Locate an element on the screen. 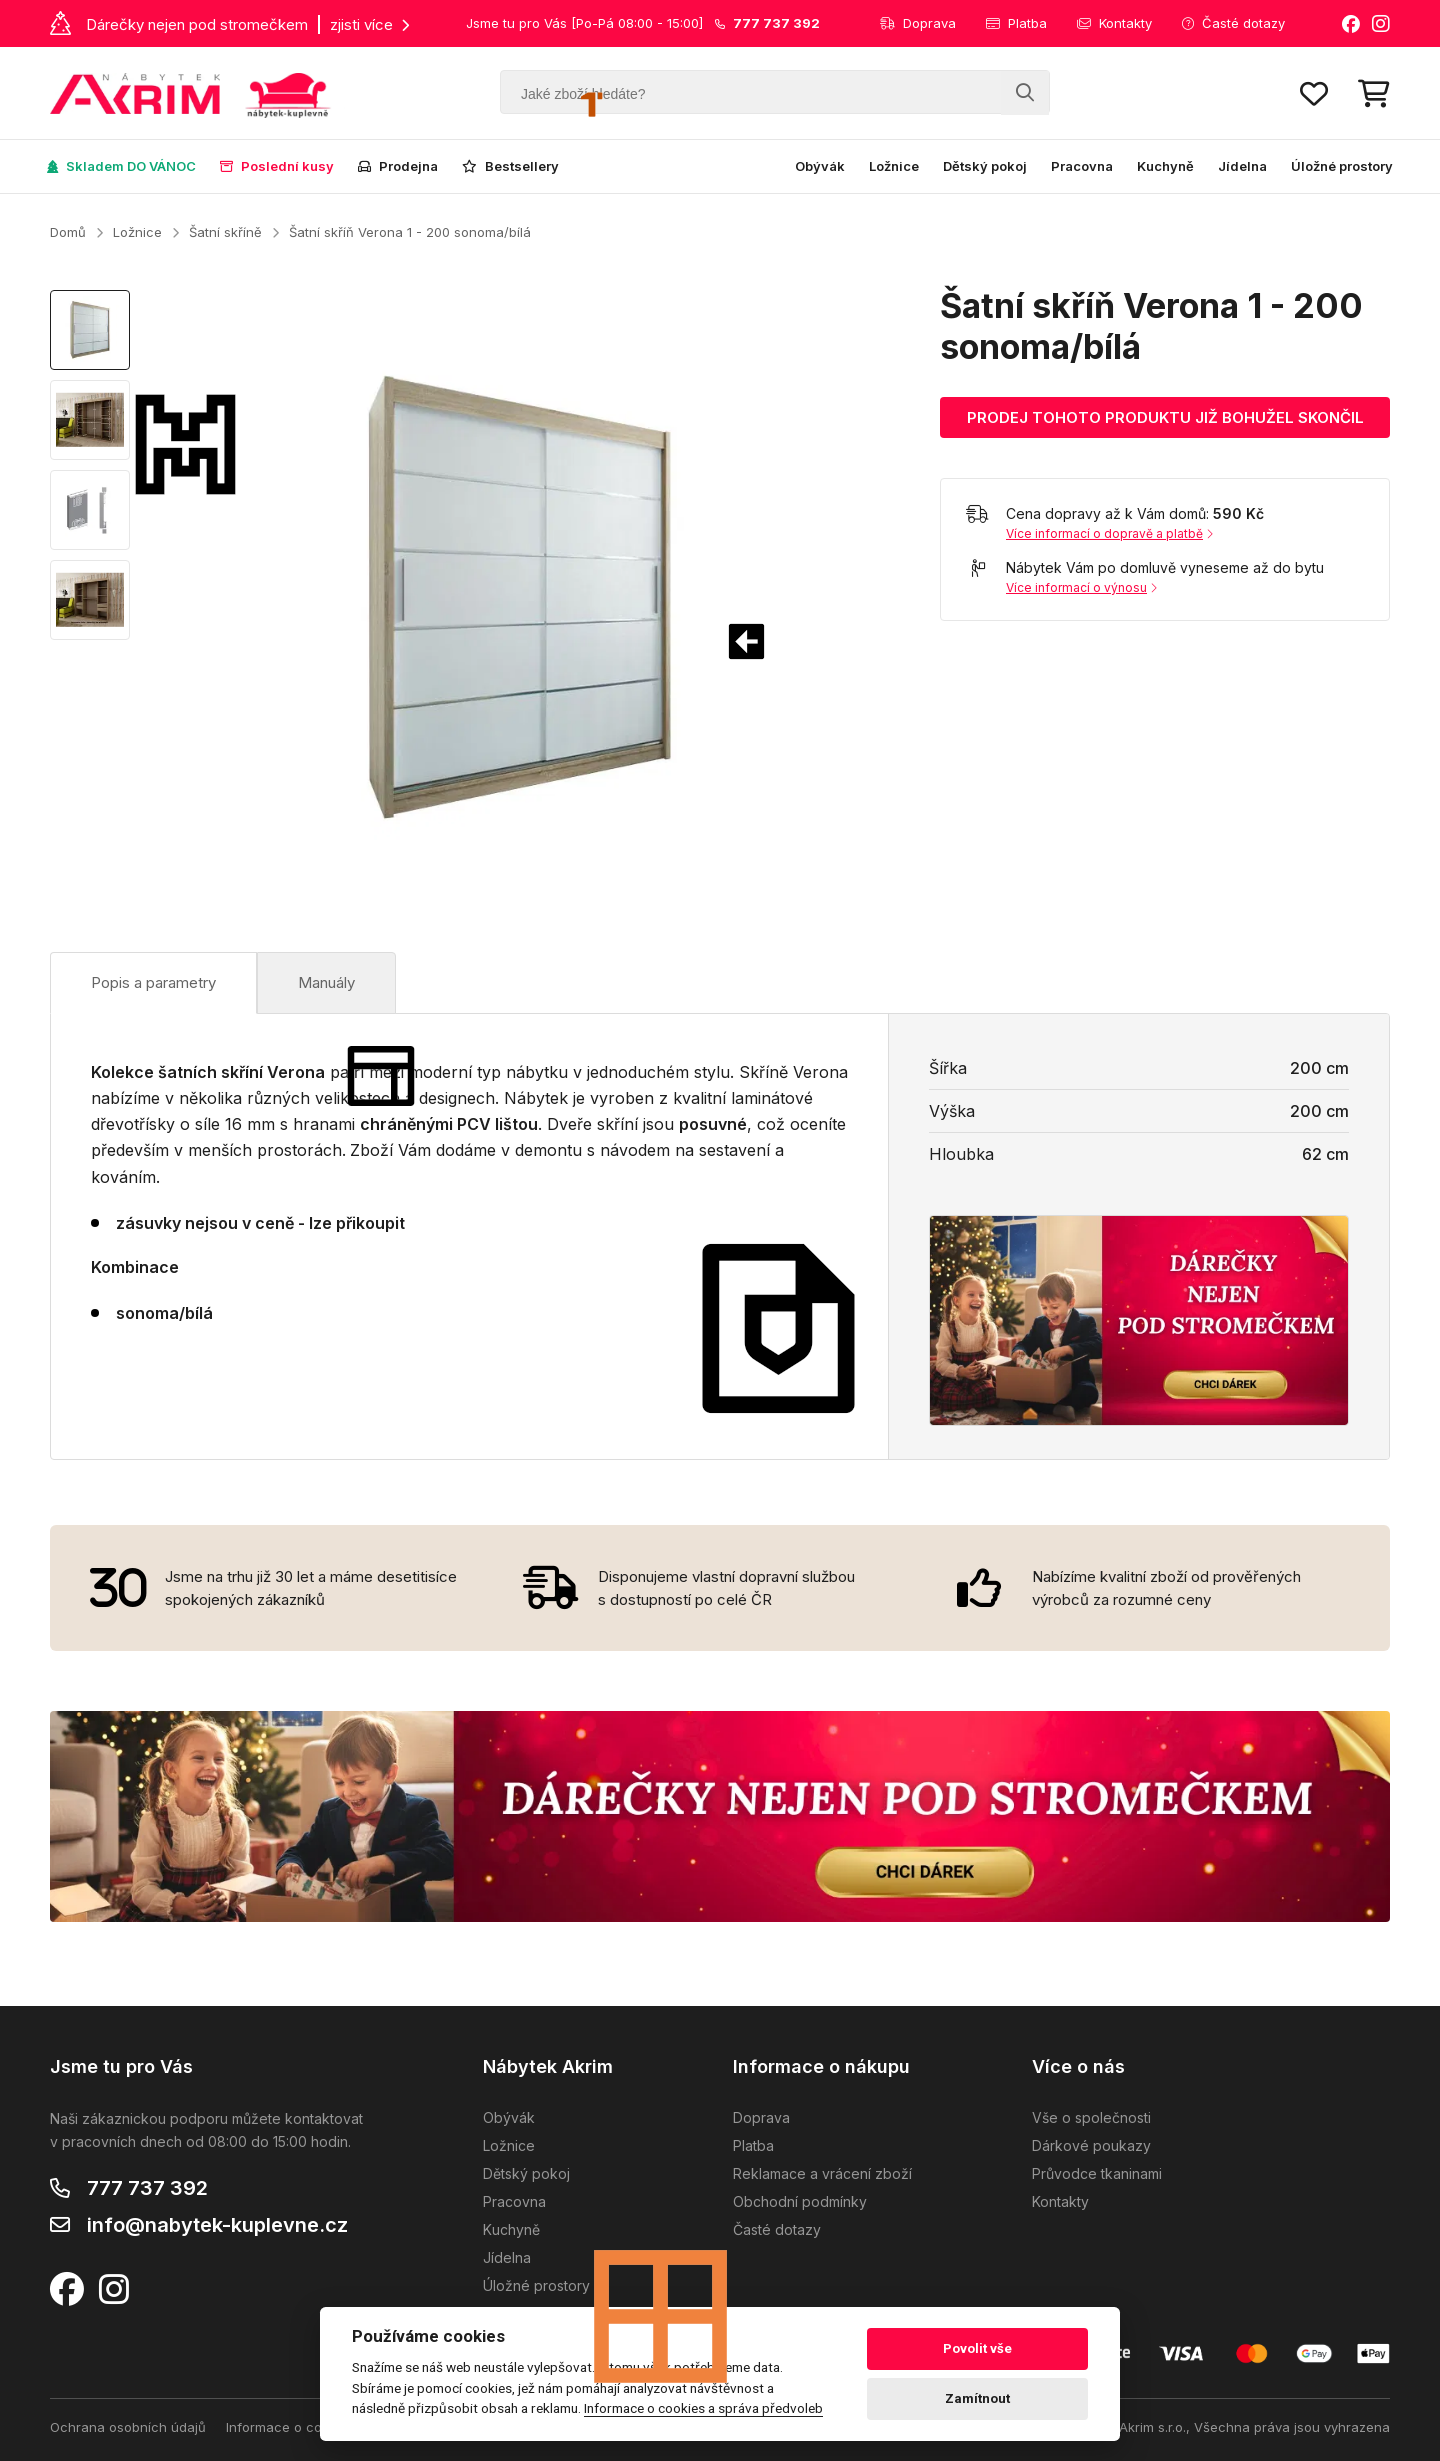  sign in with Microsoft account is located at coordinates (660, 2316).